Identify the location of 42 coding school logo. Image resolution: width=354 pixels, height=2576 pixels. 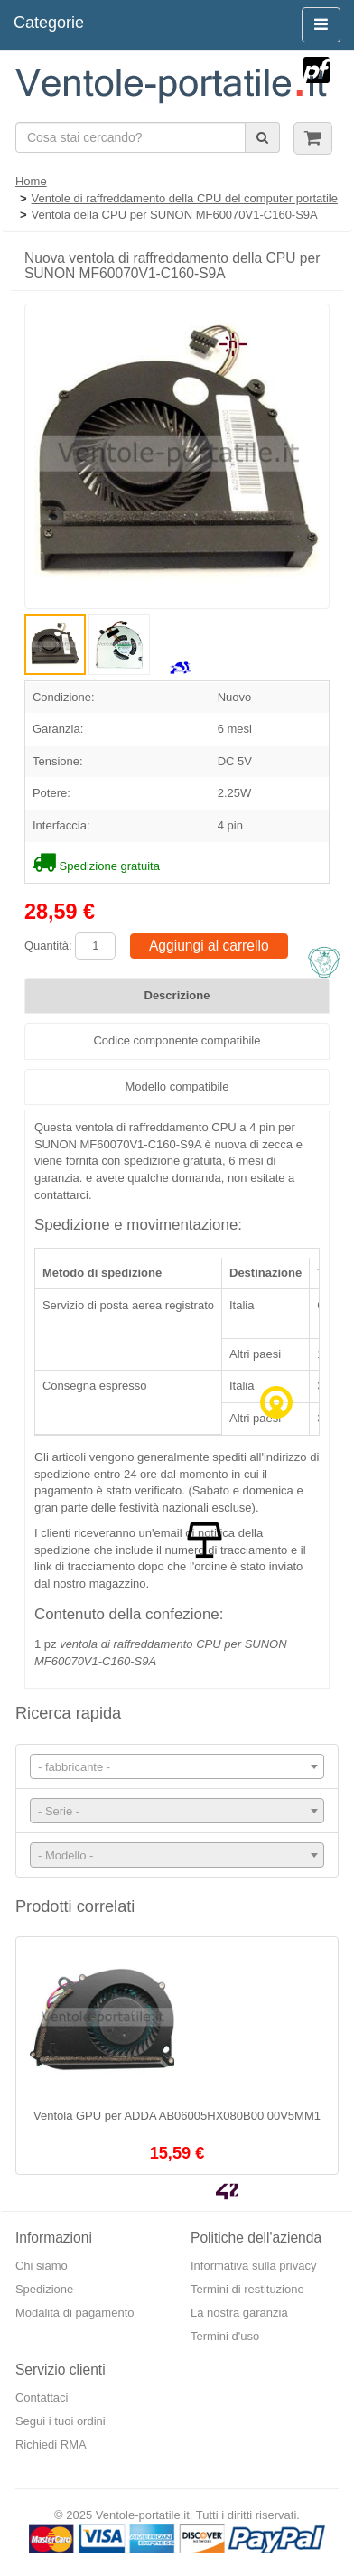
(227, 2191).